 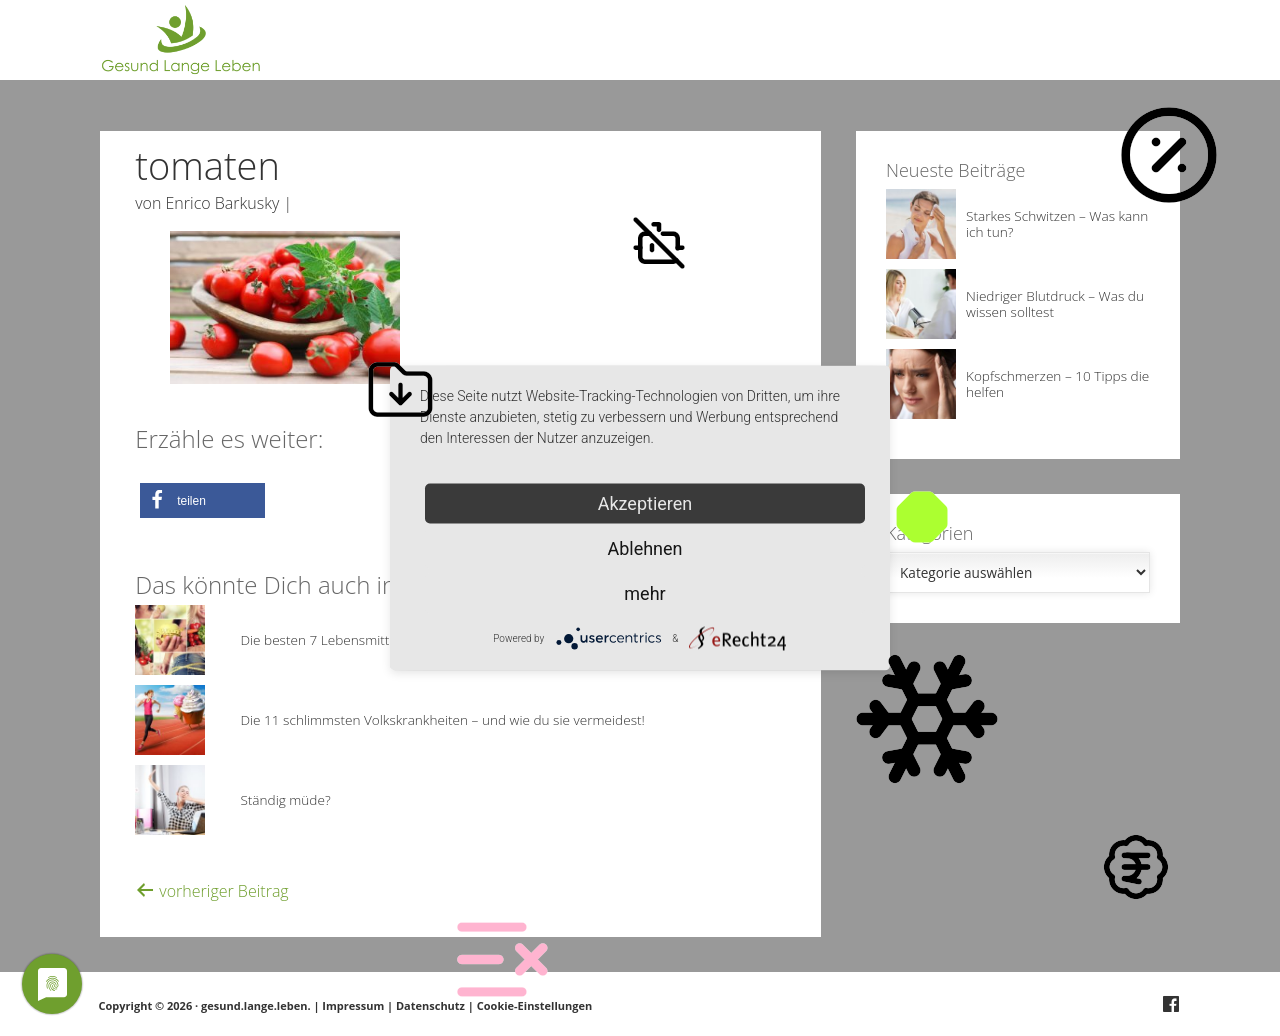 I want to click on activate cooling or air conditioning mode, so click(x=927, y=719).